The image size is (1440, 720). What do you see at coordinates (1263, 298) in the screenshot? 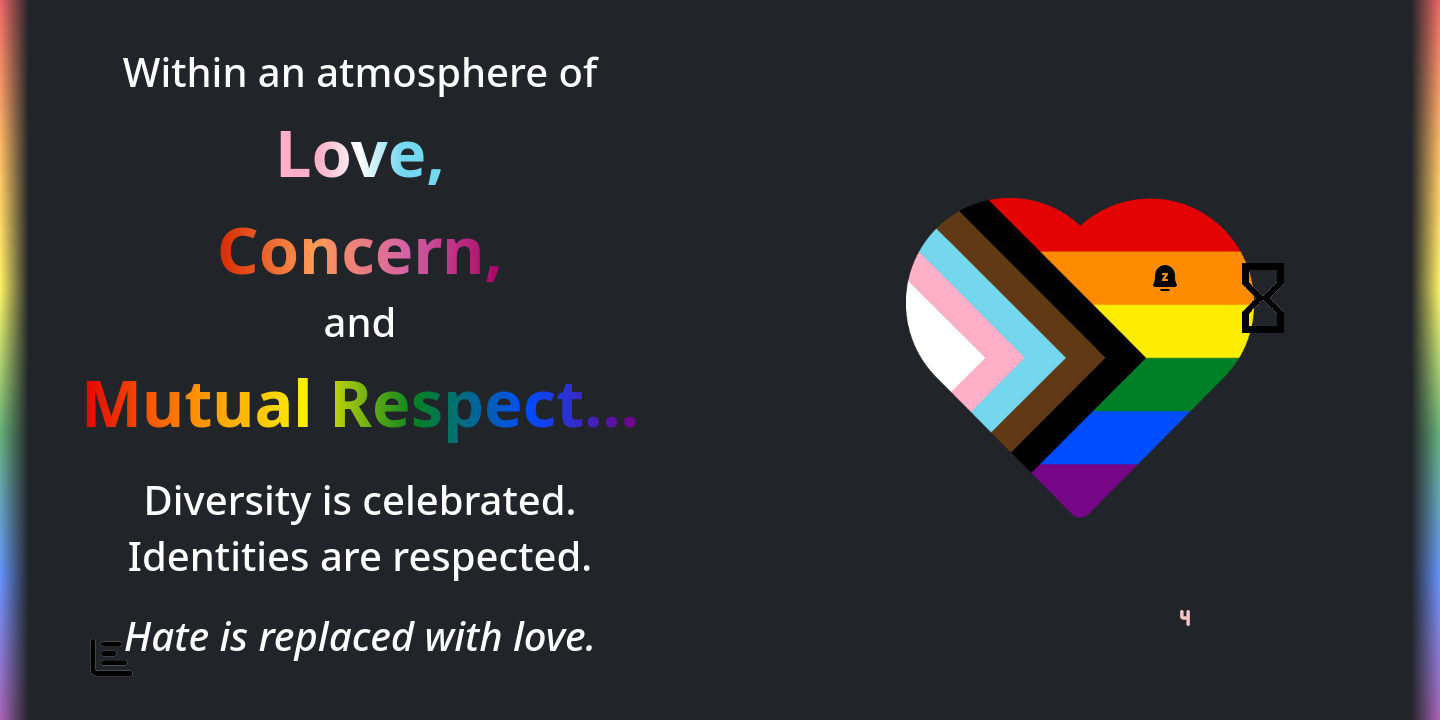
I see `indicates a process is loading or in progress` at bounding box center [1263, 298].